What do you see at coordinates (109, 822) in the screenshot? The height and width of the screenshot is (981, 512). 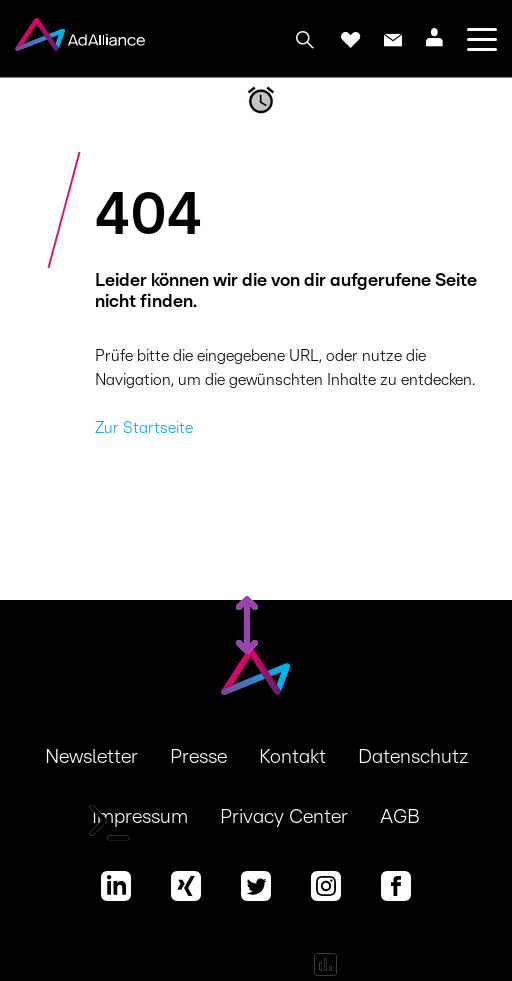 I see `open command line terminal` at bounding box center [109, 822].